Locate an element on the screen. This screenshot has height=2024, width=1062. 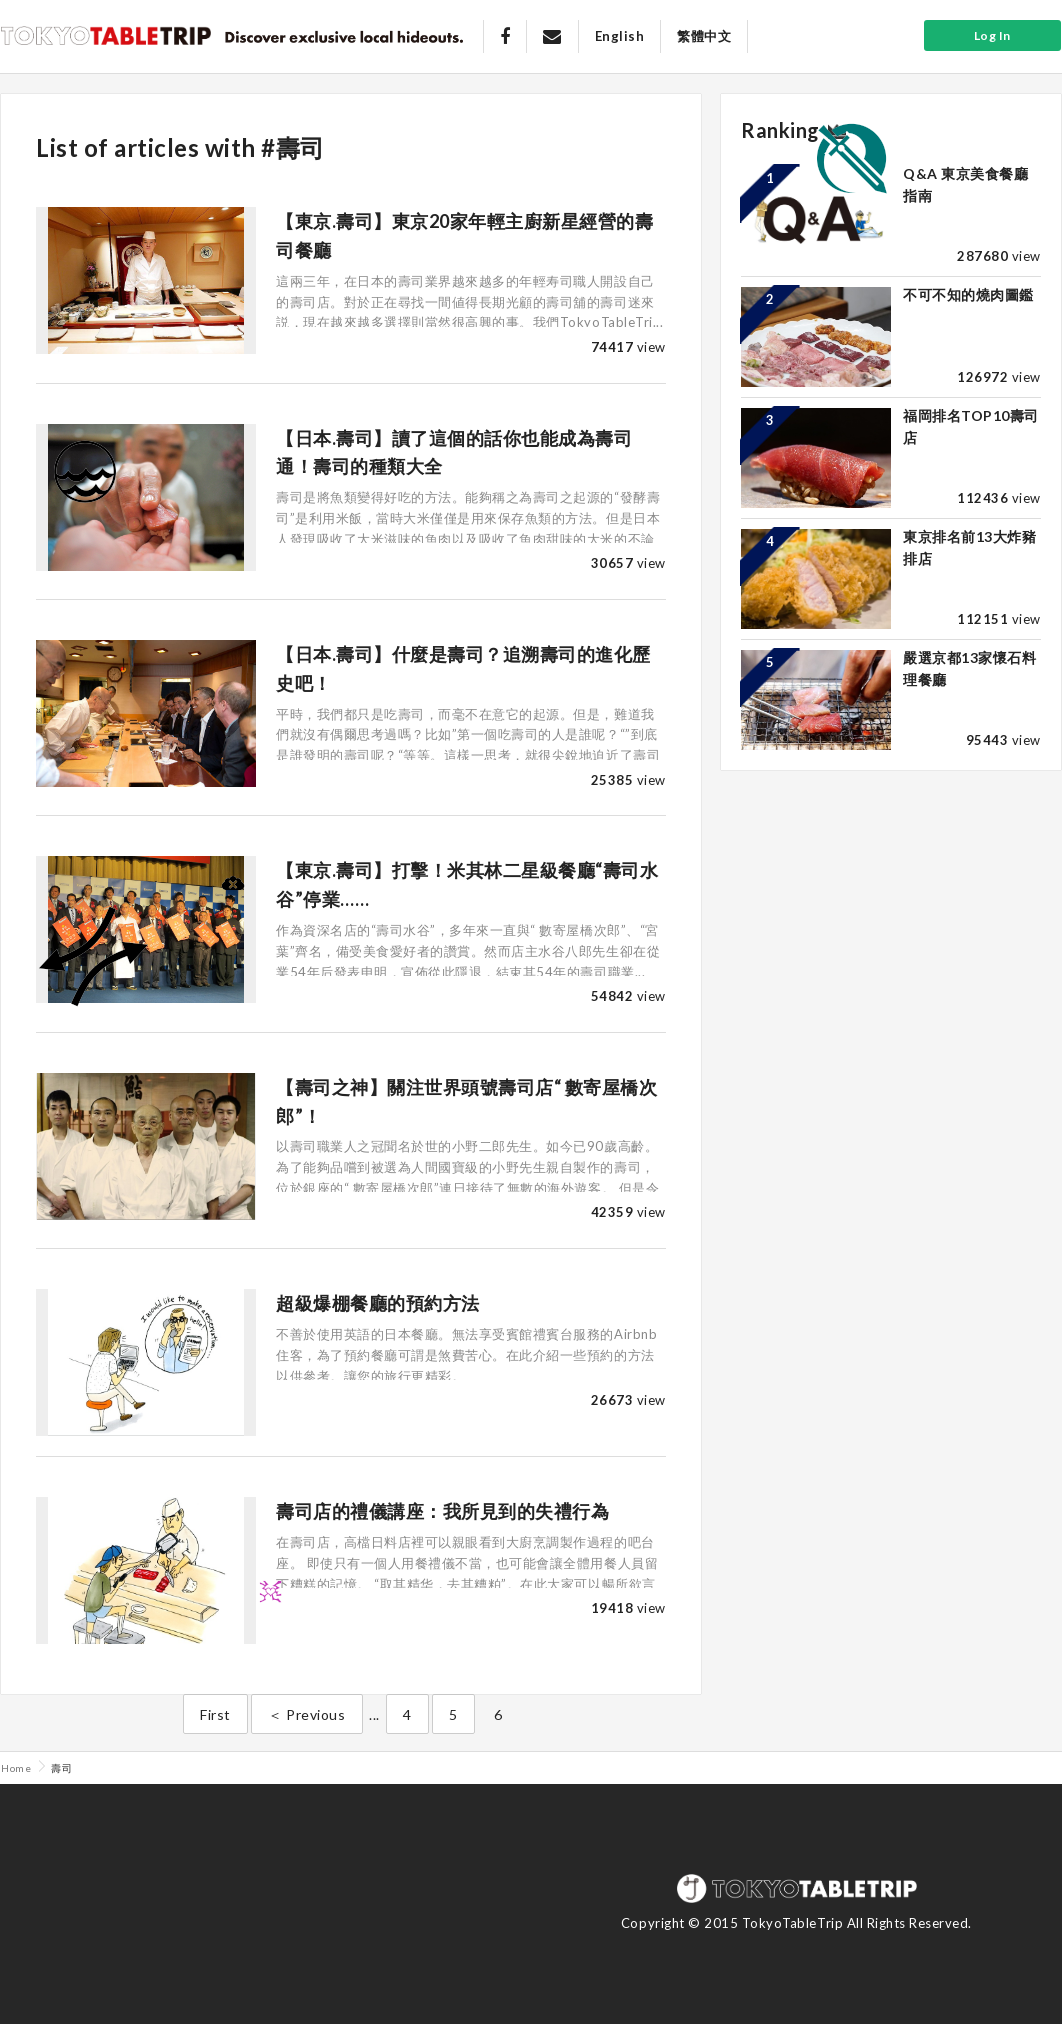
activate defibrillator or emergency revival action is located at coordinates (270, 1591).